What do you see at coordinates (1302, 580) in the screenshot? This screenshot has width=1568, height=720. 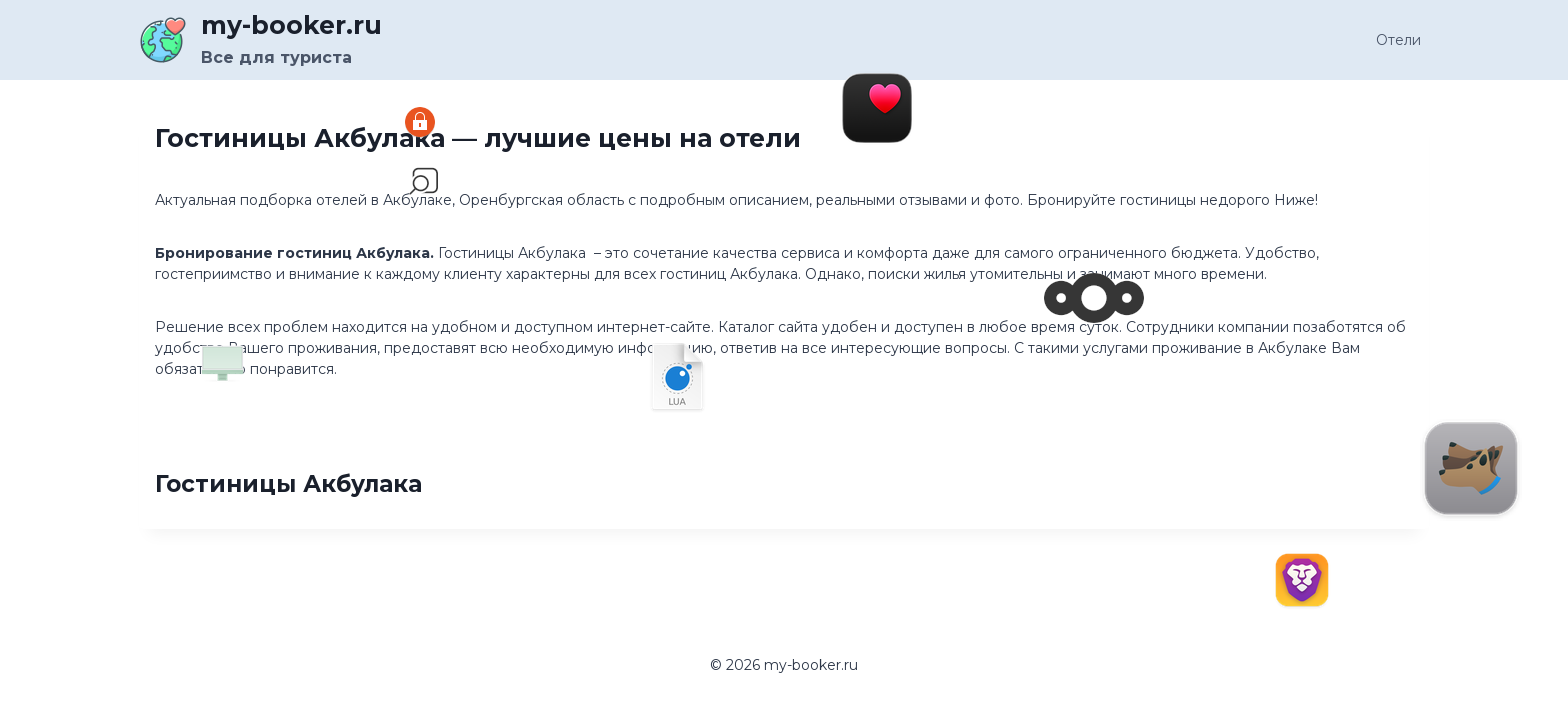 I see `launch brave nightly browser` at bounding box center [1302, 580].